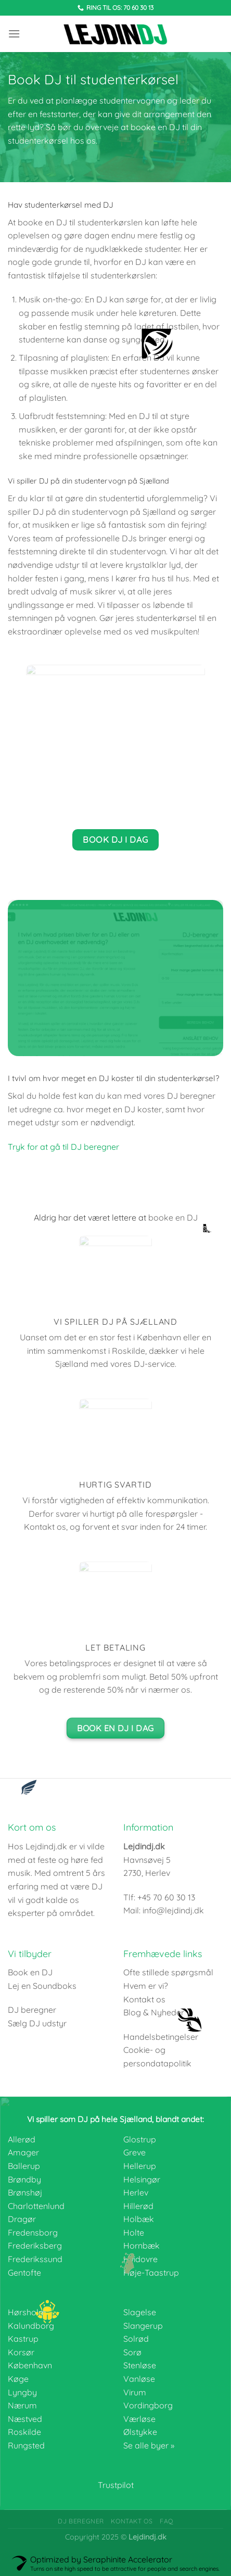  I want to click on access bass guitar or music settings, so click(127, 2263).